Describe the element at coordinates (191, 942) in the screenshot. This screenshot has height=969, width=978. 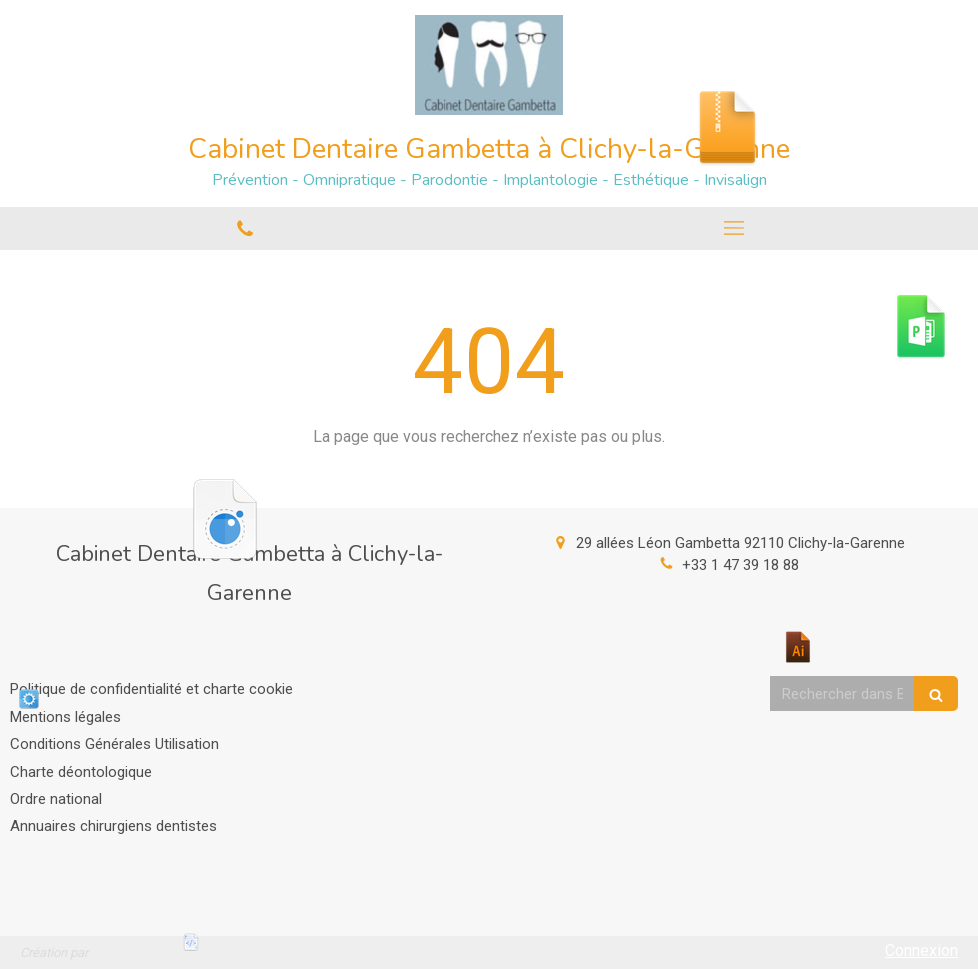
I see `an html template file` at that location.